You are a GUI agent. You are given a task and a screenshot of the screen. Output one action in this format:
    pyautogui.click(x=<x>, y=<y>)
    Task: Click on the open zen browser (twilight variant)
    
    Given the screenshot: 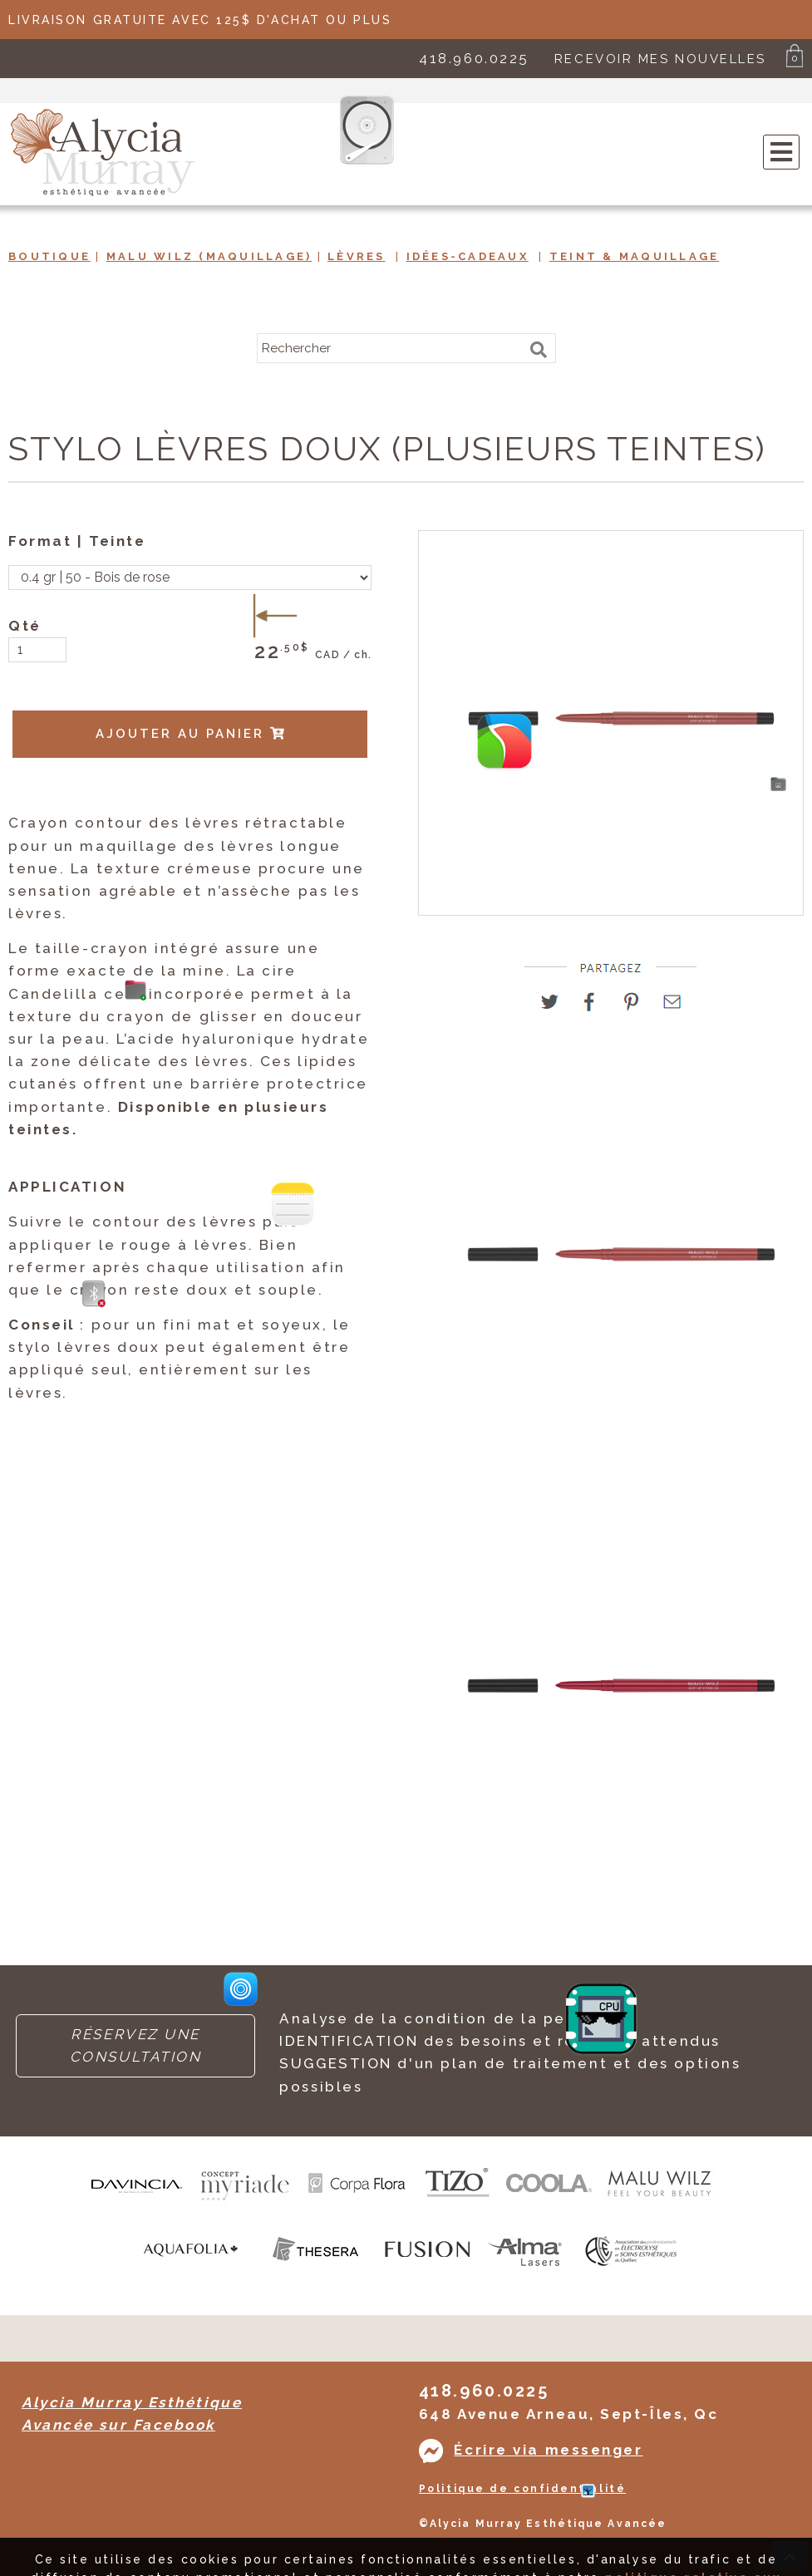 What is the action you would take?
    pyautogui.click(x=240, y=1989)
    